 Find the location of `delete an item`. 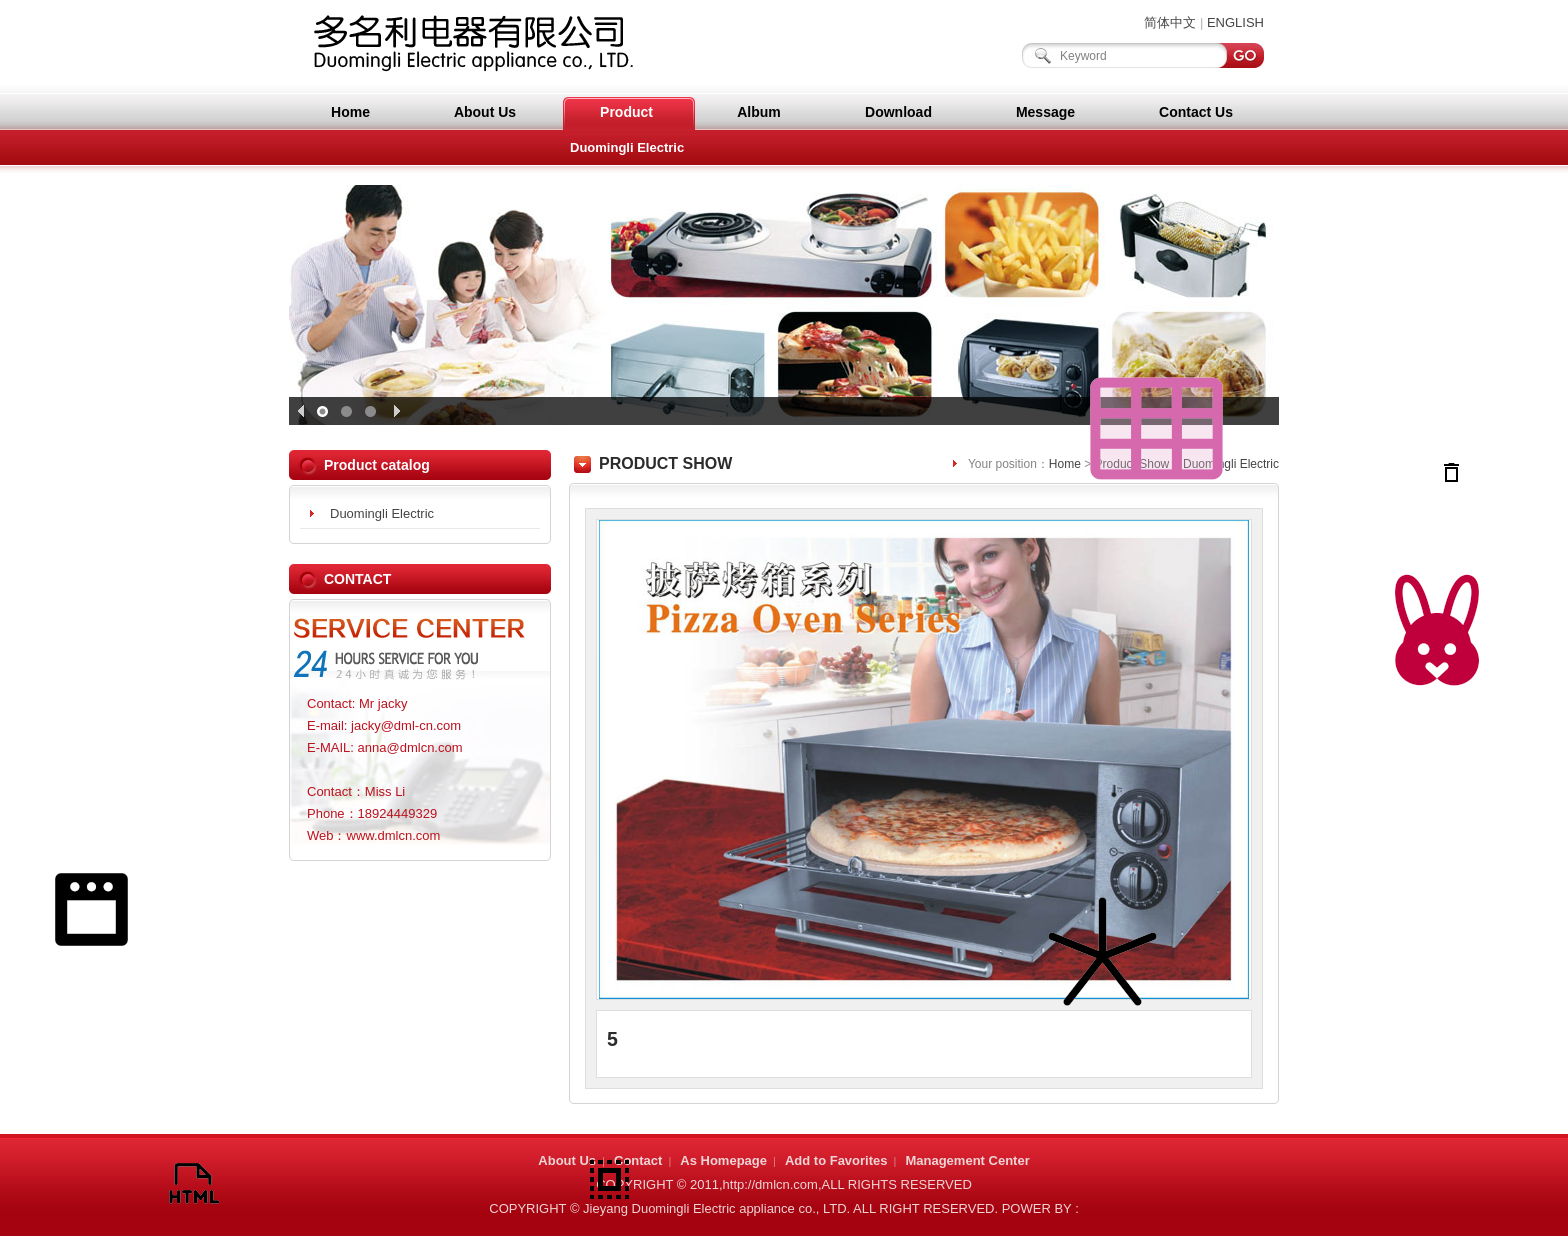

delete an item is located at coordinates (1451, 472).